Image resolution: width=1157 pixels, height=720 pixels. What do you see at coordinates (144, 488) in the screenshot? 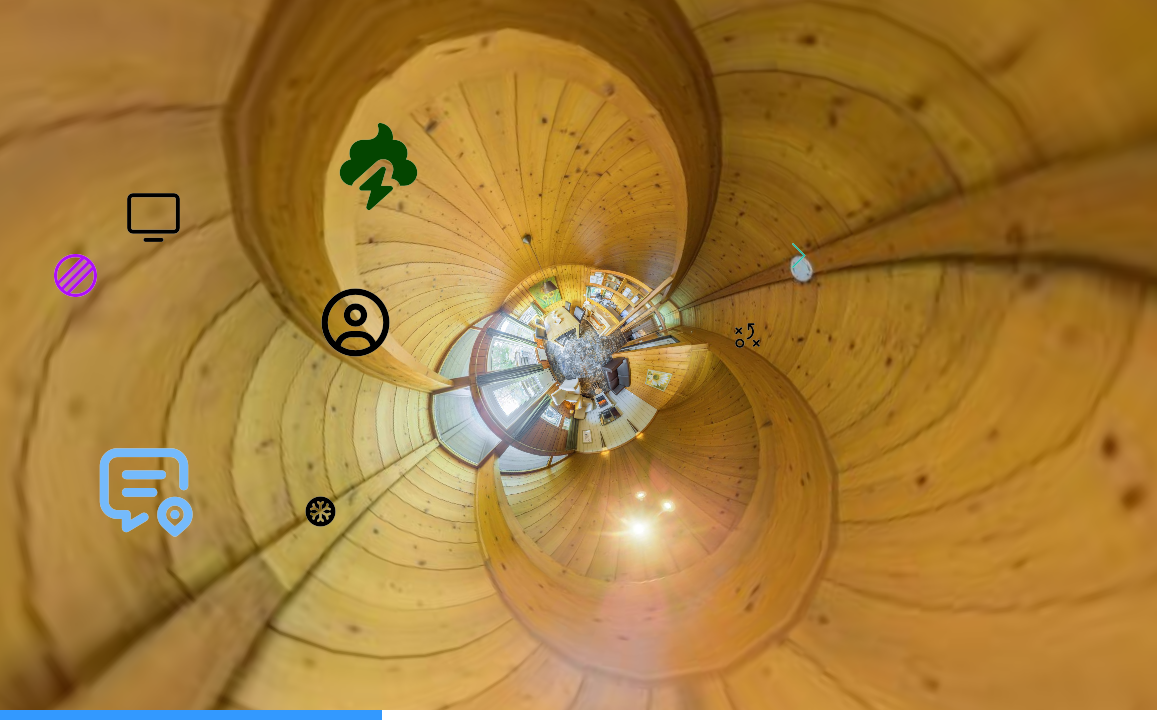
I see `pin a message to a specific location` at bounding box center [144, 488].